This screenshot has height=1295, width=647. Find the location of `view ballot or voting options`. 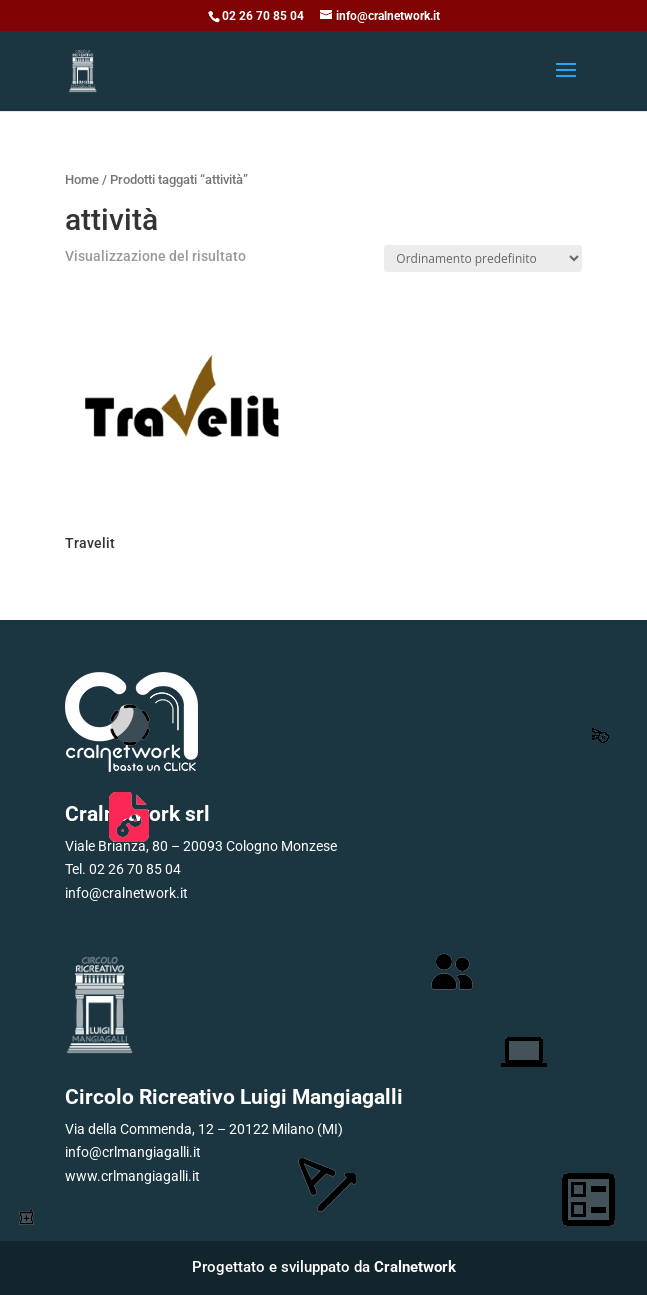

view ballot or voting options is located at coordinates (588, 1199).